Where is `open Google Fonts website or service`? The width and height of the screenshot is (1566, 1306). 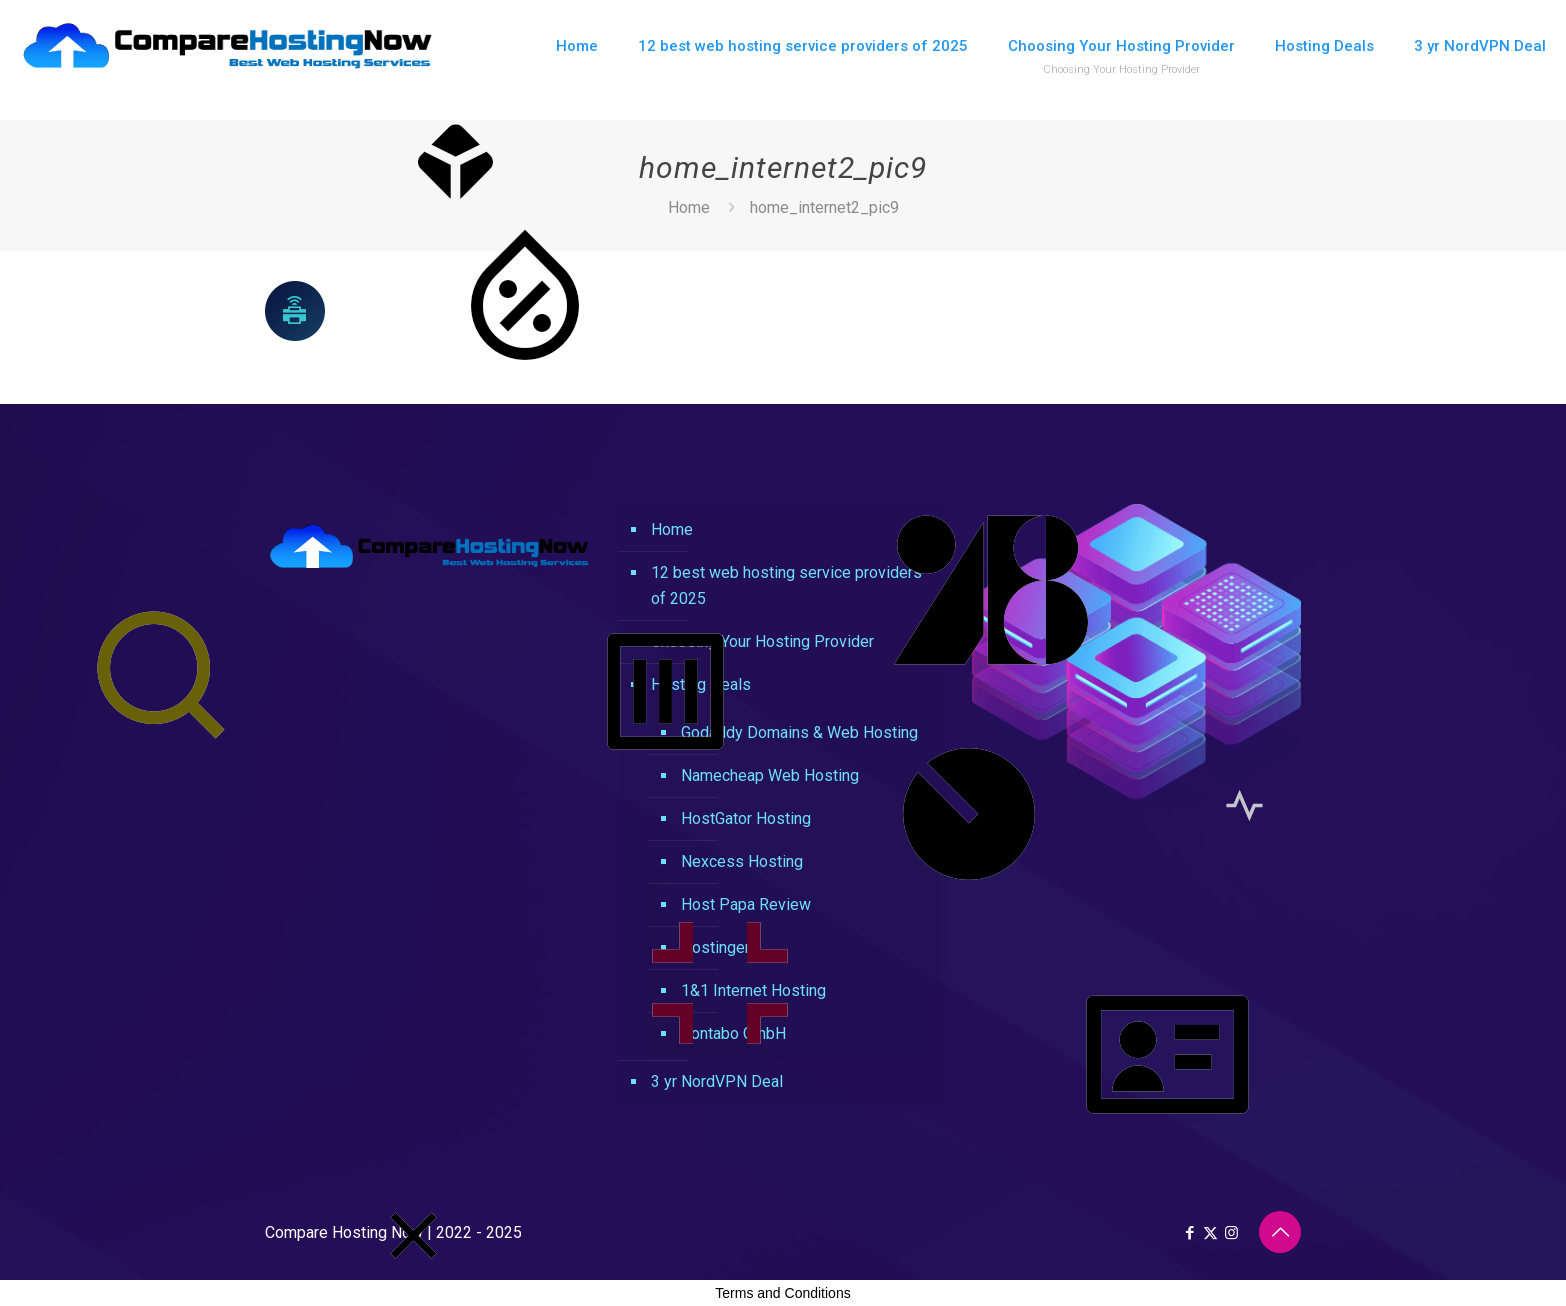
open Google Fonts website or service is located at coordinates (991, 590).